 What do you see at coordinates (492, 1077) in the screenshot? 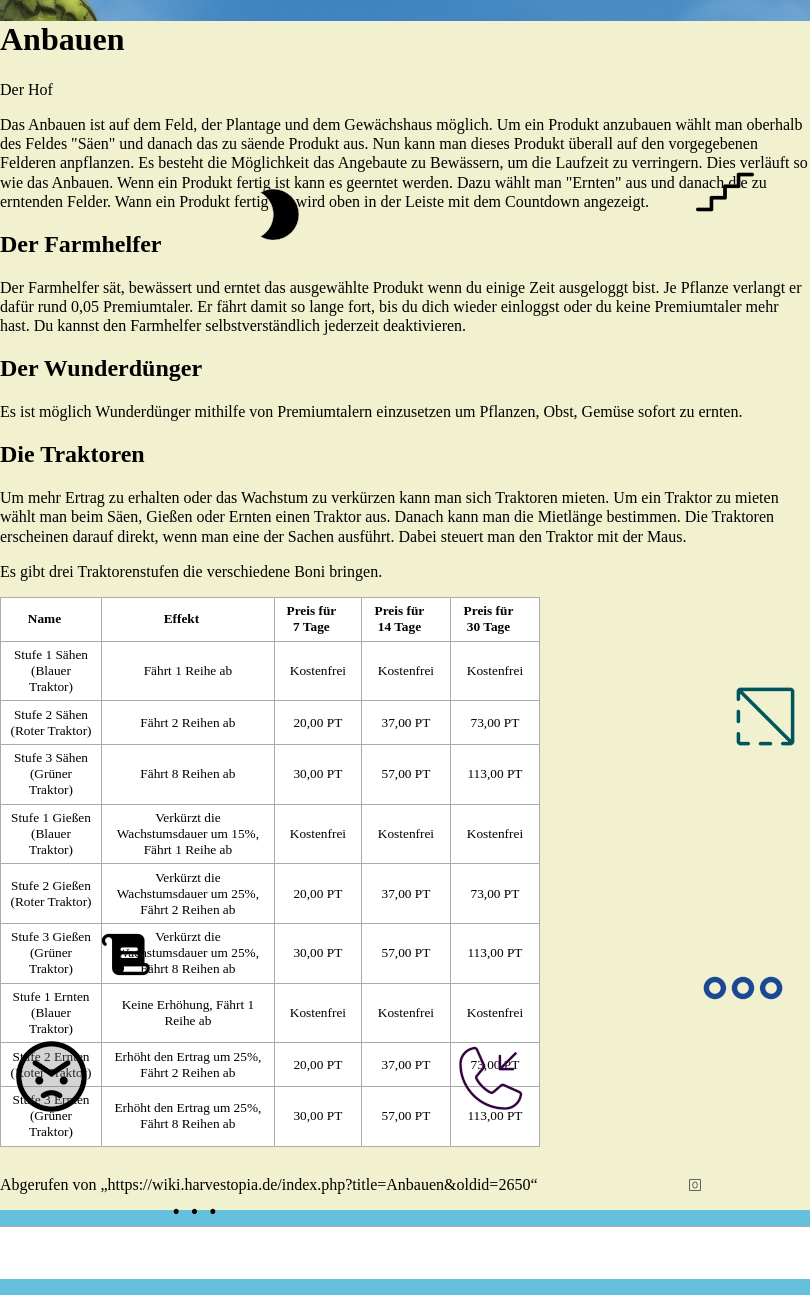
I see `incoming call notification` at bounding box center [492, 1077].